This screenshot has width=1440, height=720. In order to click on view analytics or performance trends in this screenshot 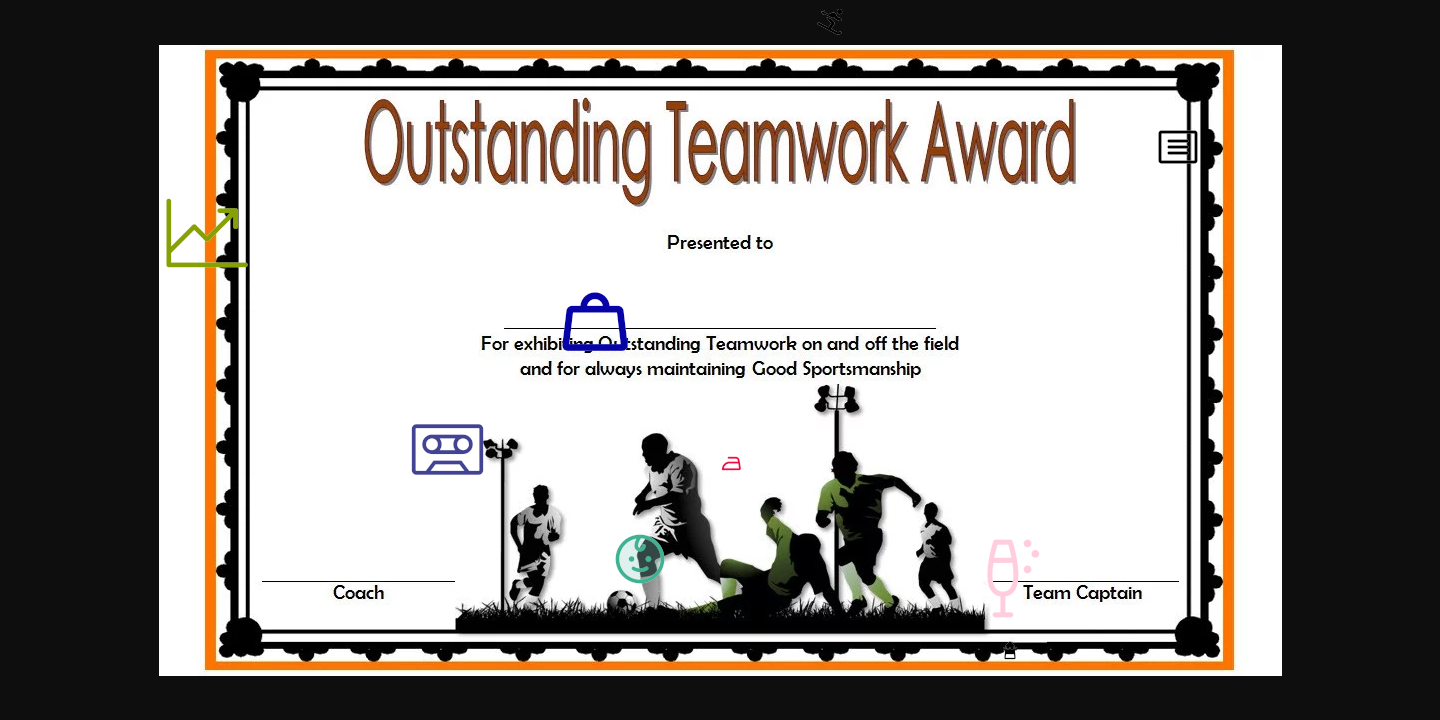, I will do `click(207, 233)`.